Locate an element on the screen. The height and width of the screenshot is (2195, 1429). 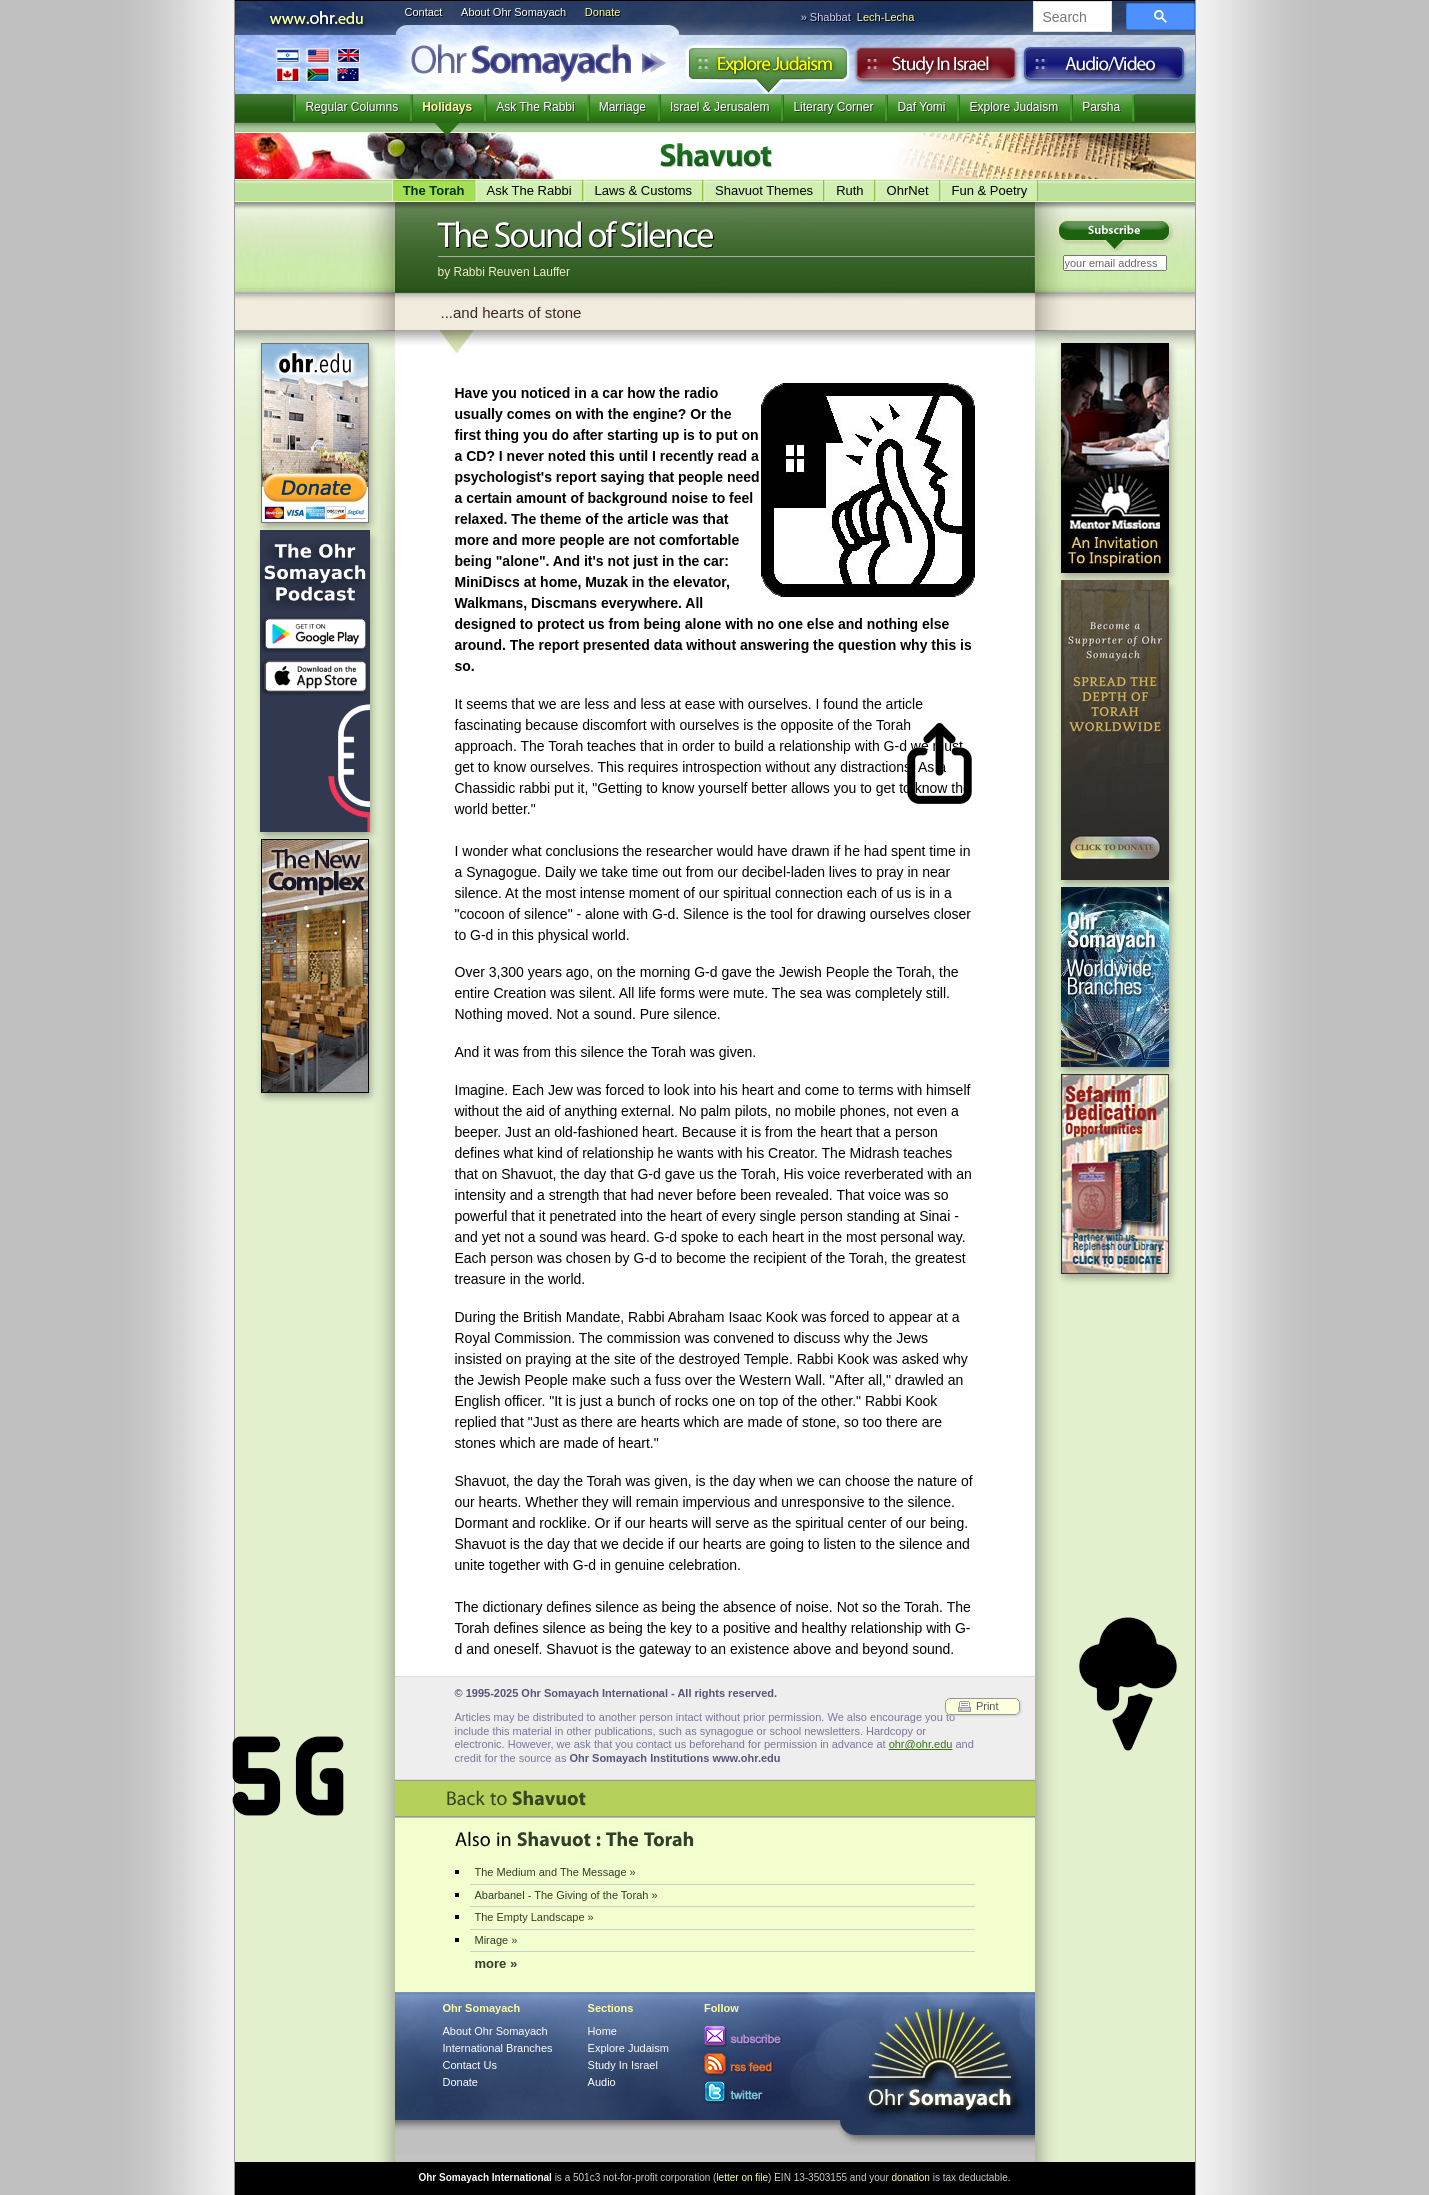
indicates 5G network connectivity status is located at coordinates (288, 1776).